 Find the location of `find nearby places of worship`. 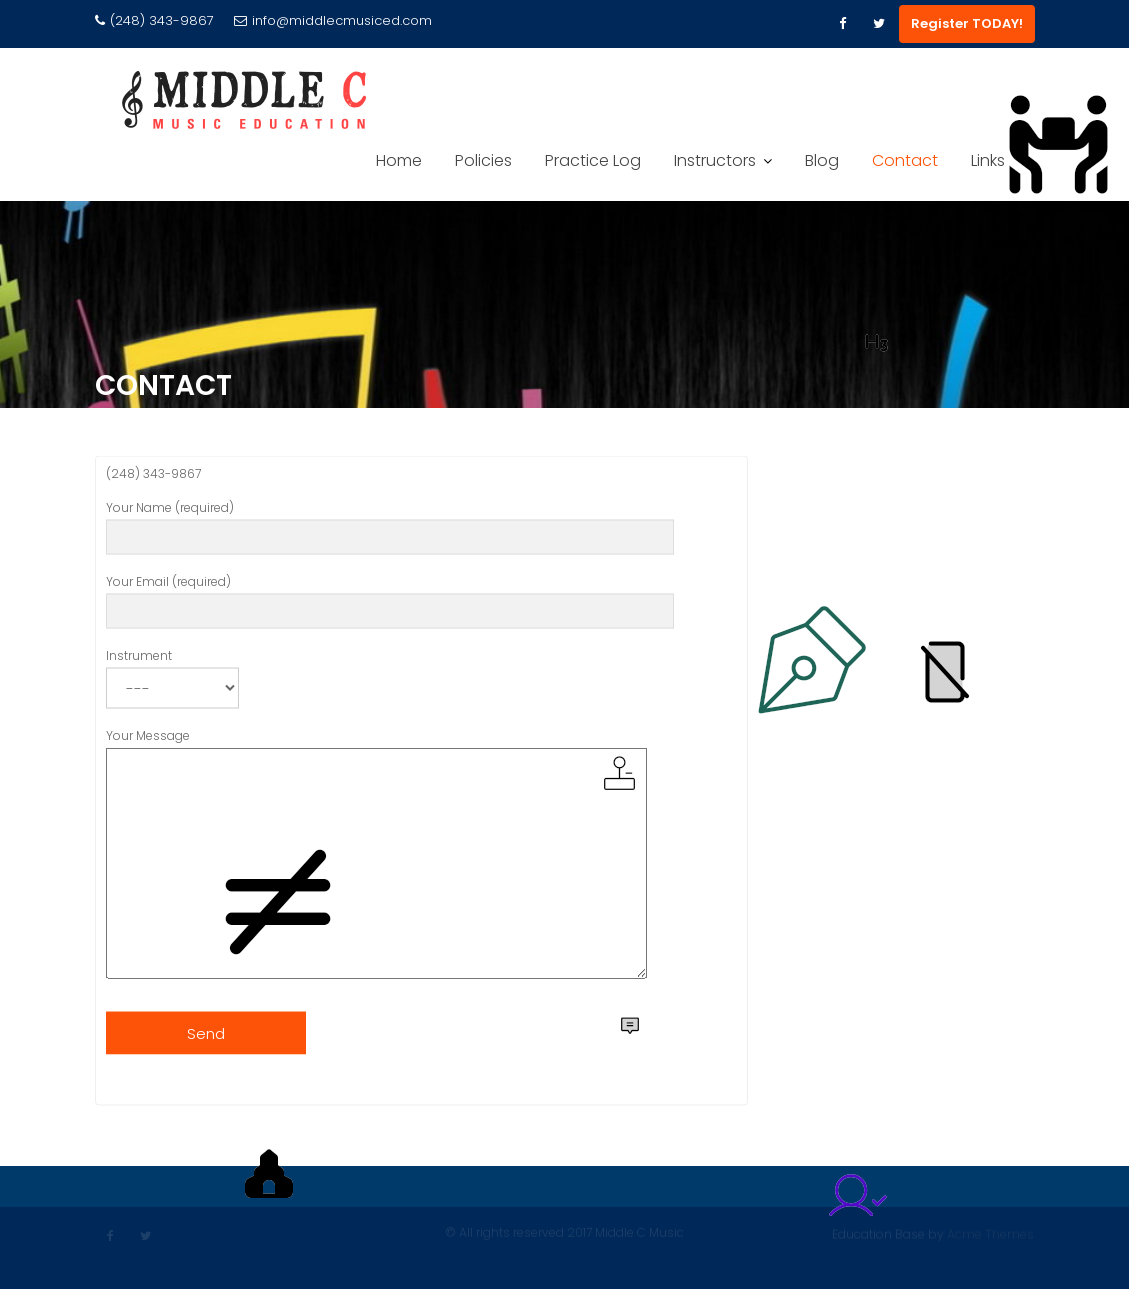

find nearby places of worship is located at coordinates (269, 1174).